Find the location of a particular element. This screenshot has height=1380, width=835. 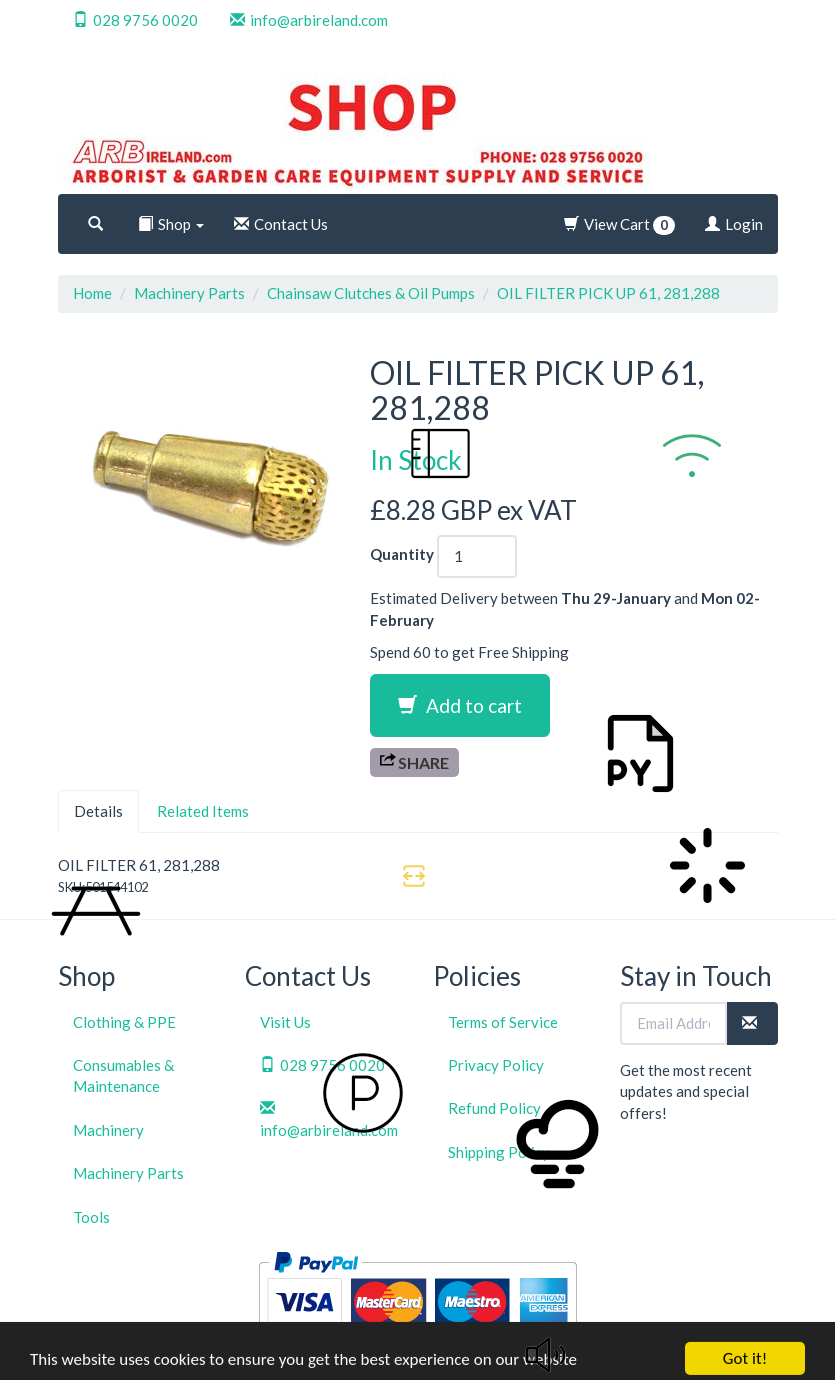

parking availability or location indicator is located at coordinates (363, 1093).